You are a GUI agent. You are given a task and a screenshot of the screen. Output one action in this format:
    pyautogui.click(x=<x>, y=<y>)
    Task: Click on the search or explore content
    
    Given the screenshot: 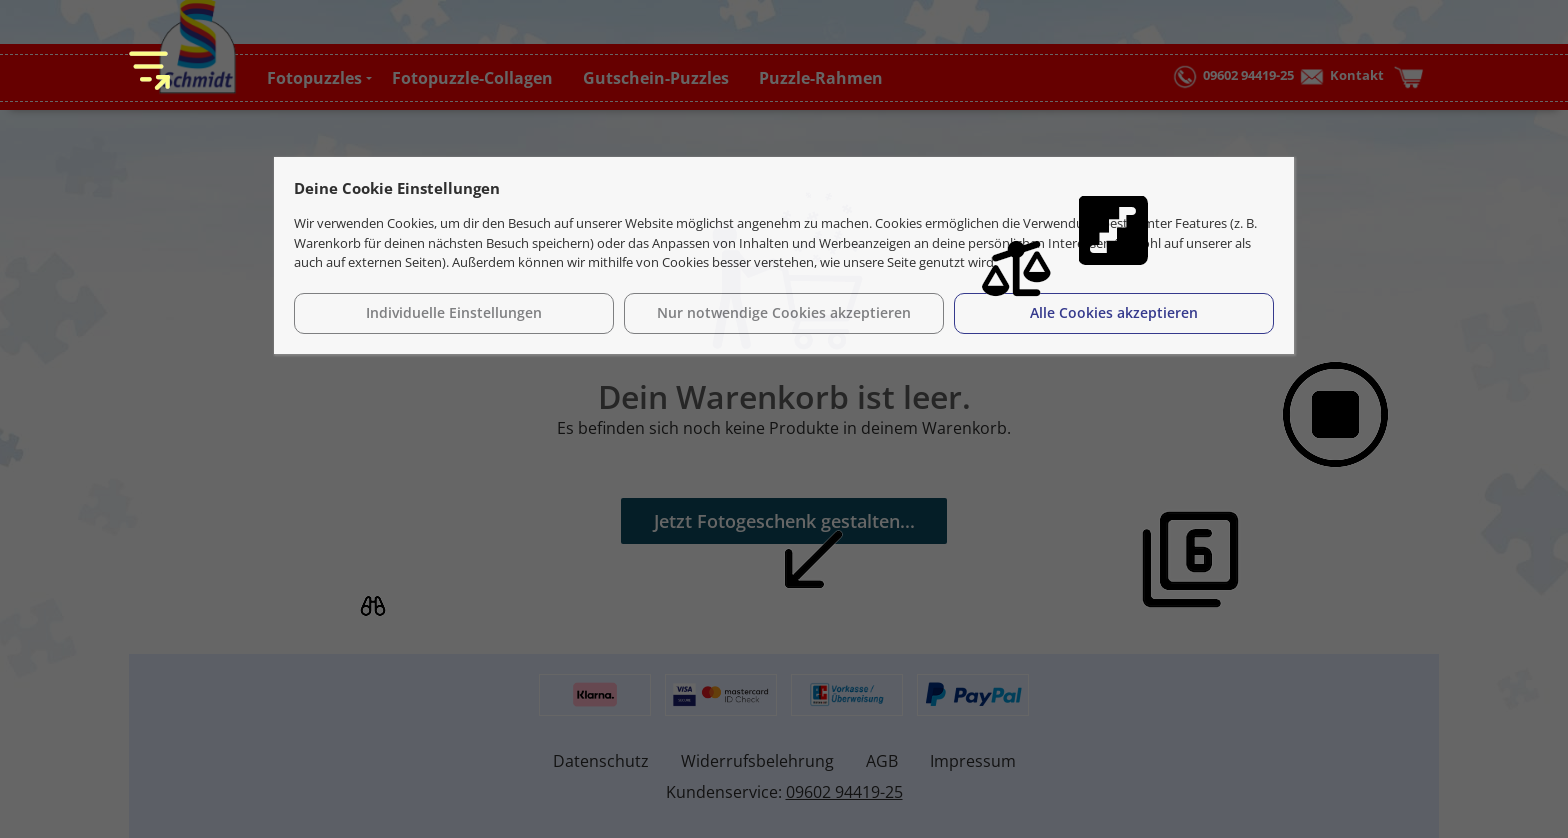 What is the action you would take?
    pyautogui.click(x=373, y=606)
    